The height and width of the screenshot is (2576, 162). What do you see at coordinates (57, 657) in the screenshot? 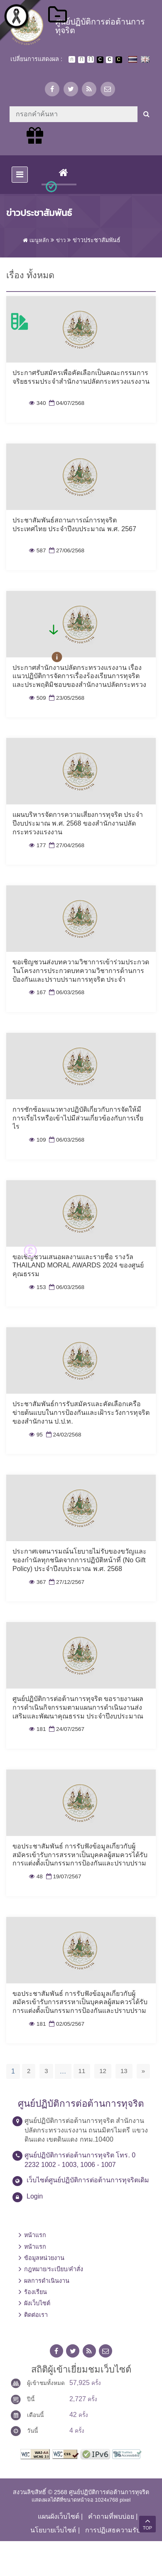
I see `view more information or details` at bounding box center [57, 657].